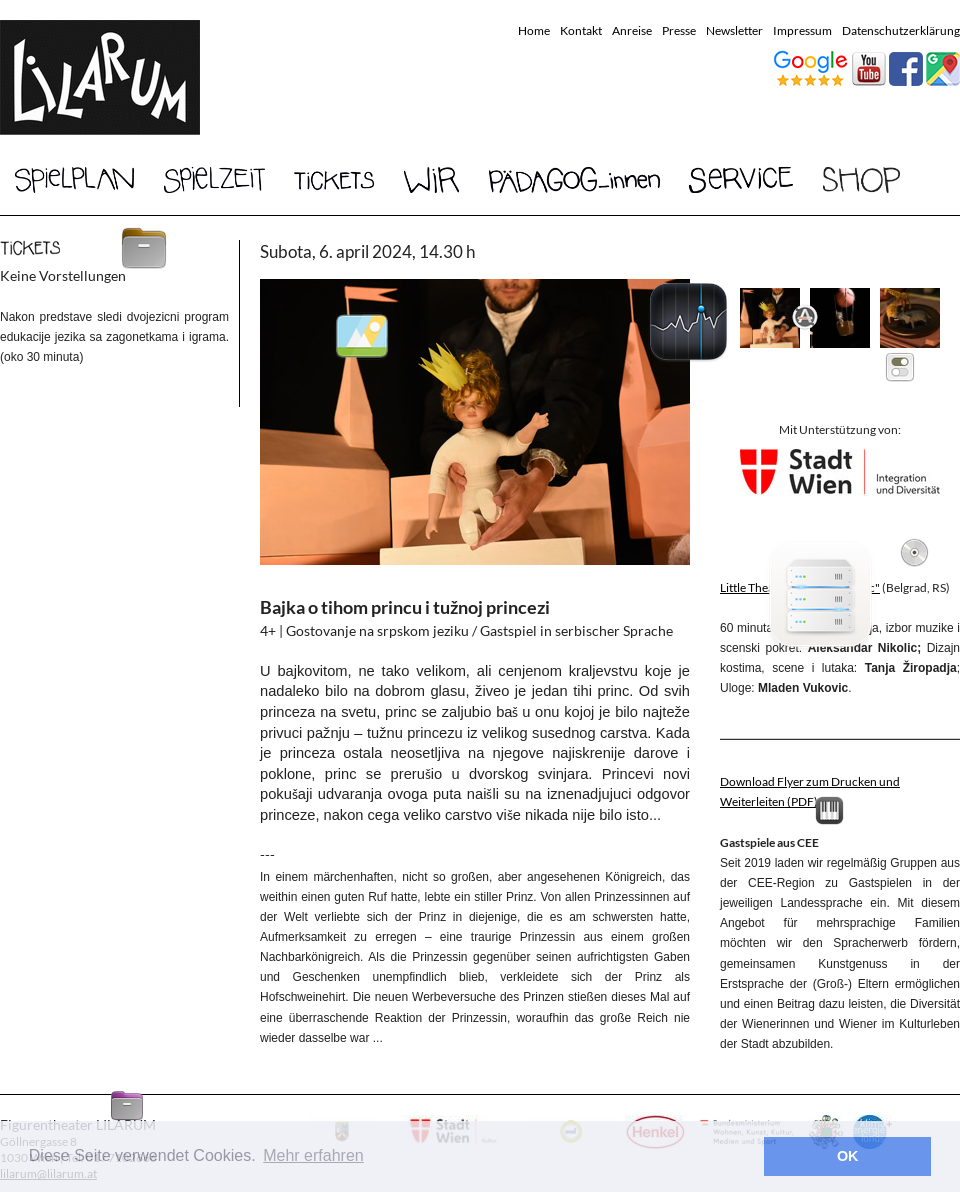  Describe the element at coordinates (688, 321) in the screenshot. I see `open the Stocks app` at that location.